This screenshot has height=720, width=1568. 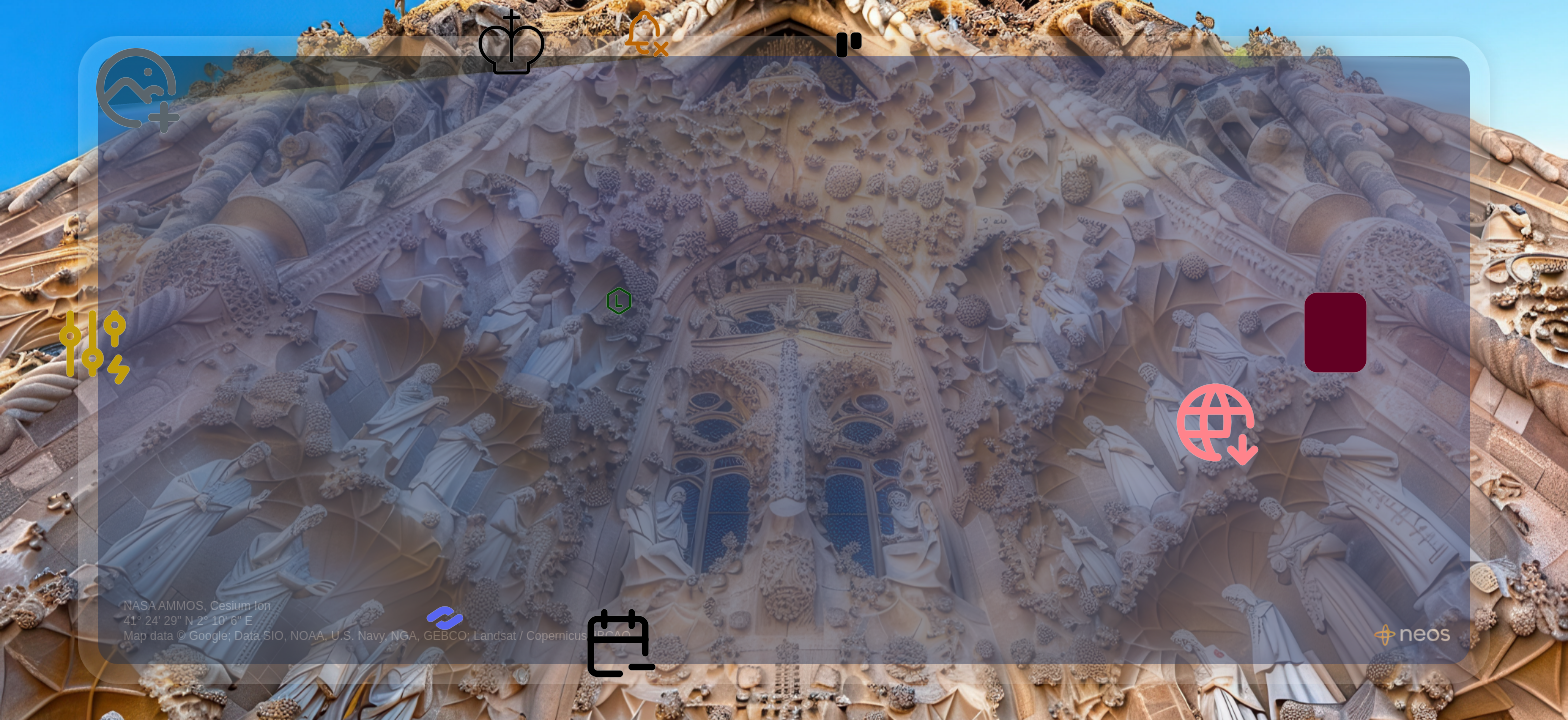 What do you see at coordinates (1335, 332) in the screenshot?
I see `switch to portrait orientation` at bounding box center [1335, 332].